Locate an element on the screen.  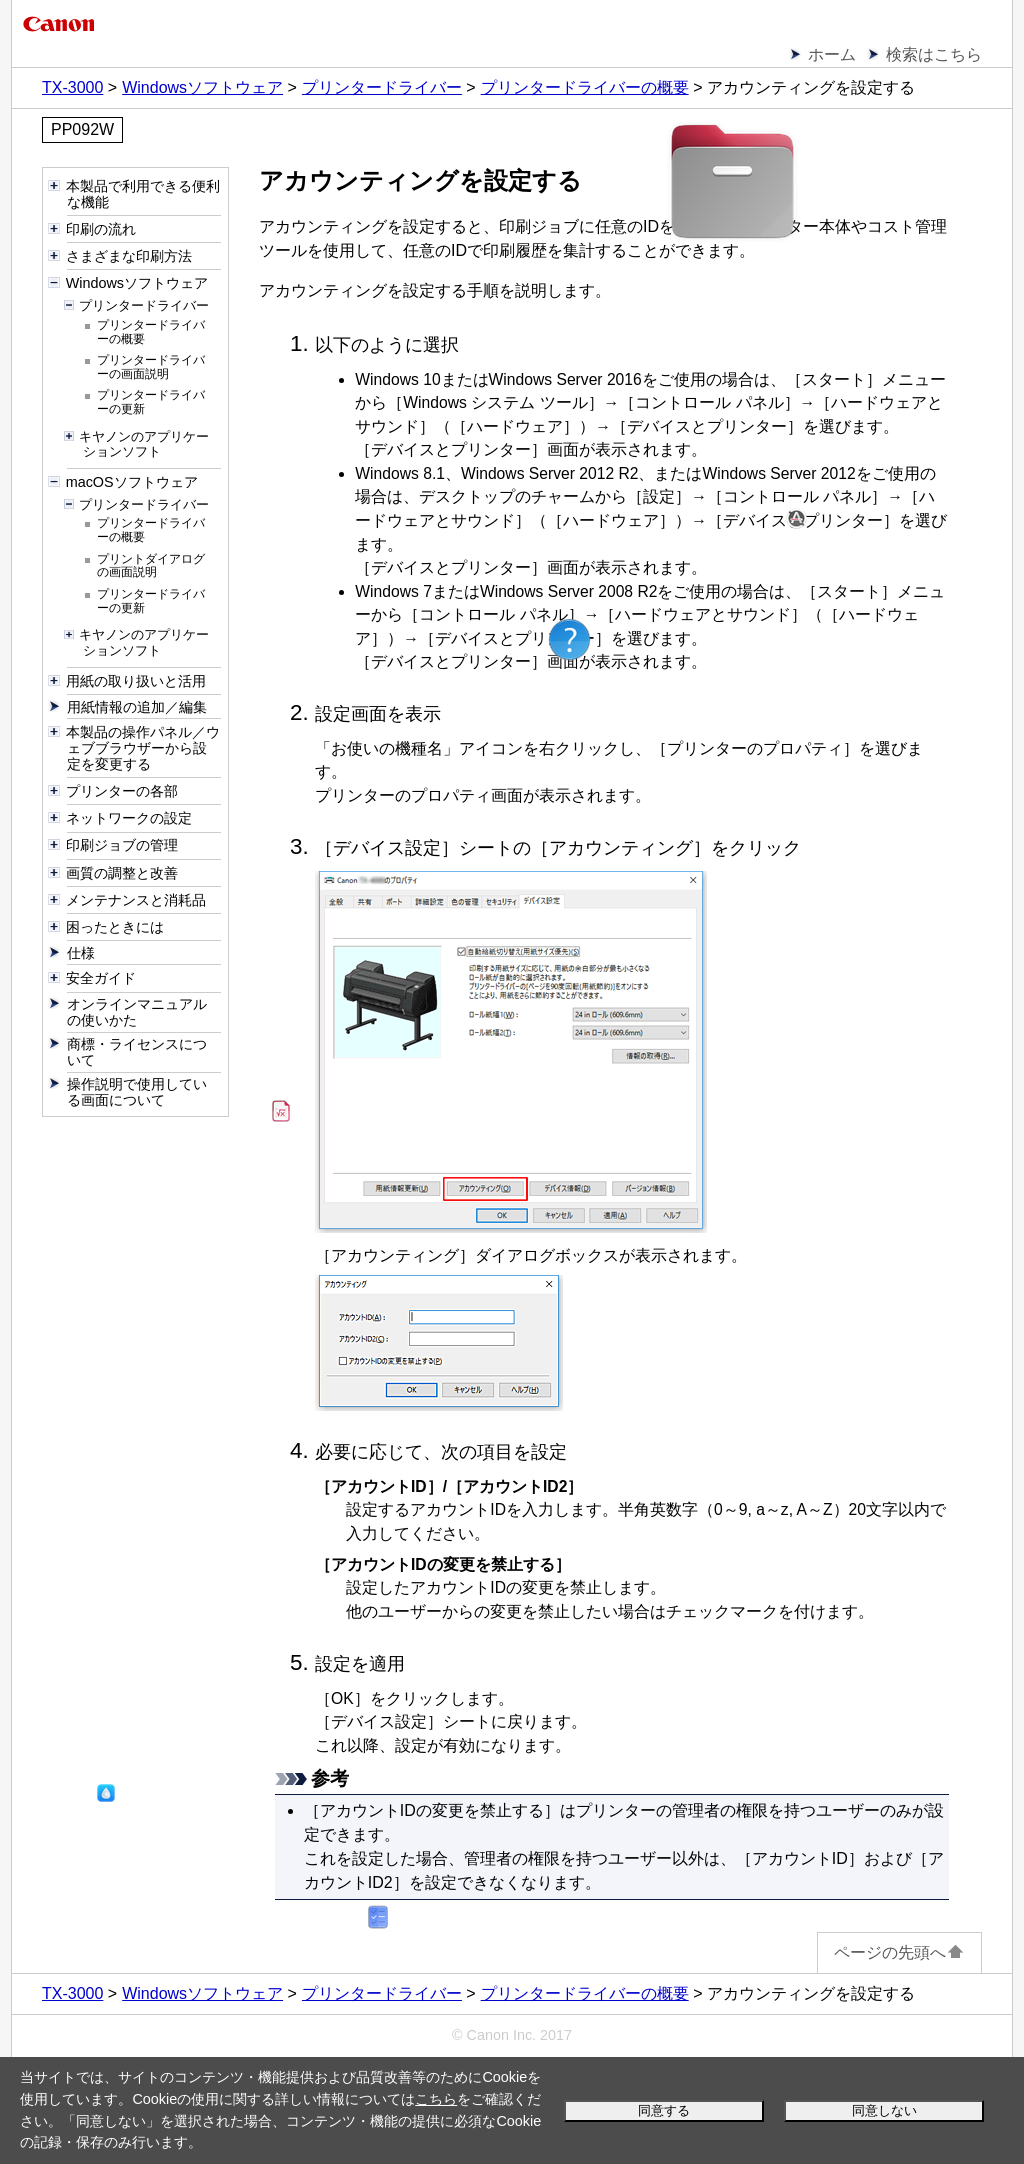
open help documentation is located at coordinates (569, 639).